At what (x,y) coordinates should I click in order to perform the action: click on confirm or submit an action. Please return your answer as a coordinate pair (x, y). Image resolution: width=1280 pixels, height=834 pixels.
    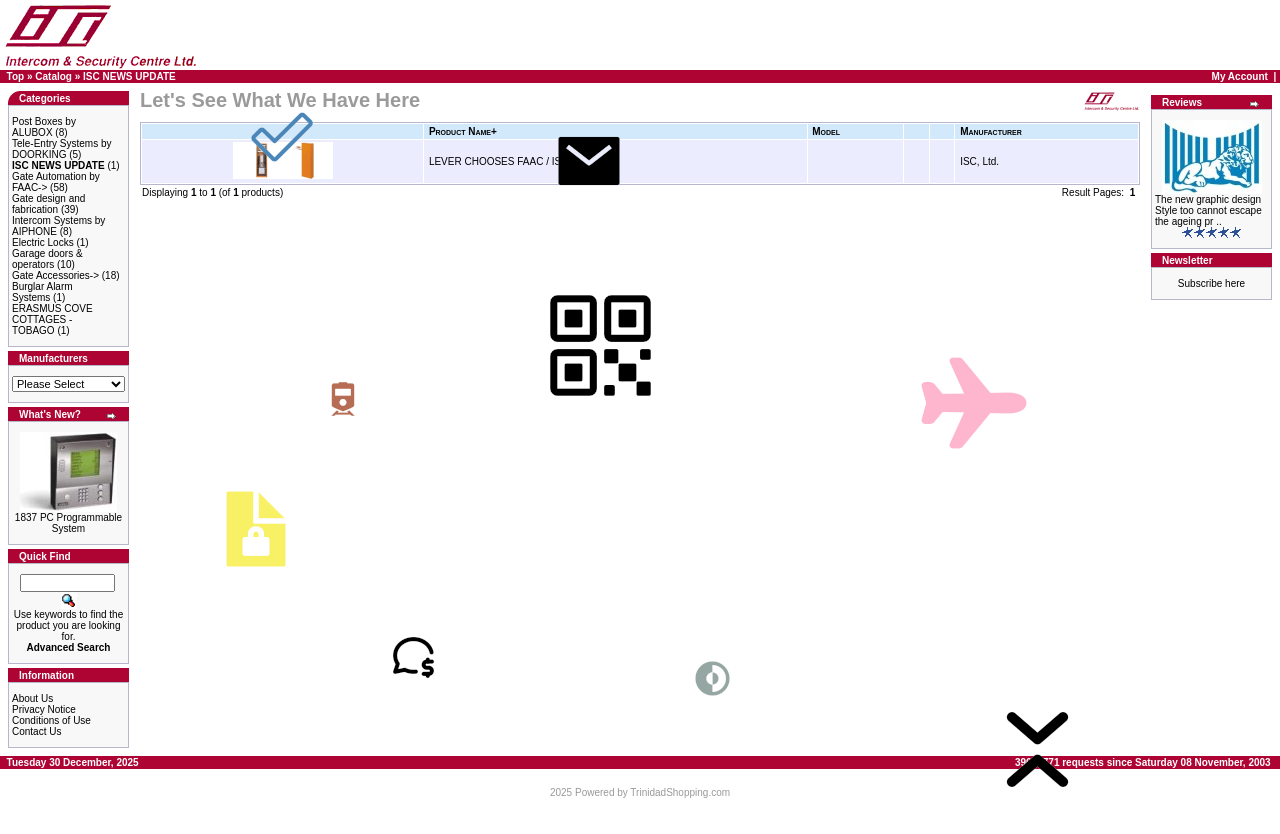
    Looking at the image, I should click on (281, 136).